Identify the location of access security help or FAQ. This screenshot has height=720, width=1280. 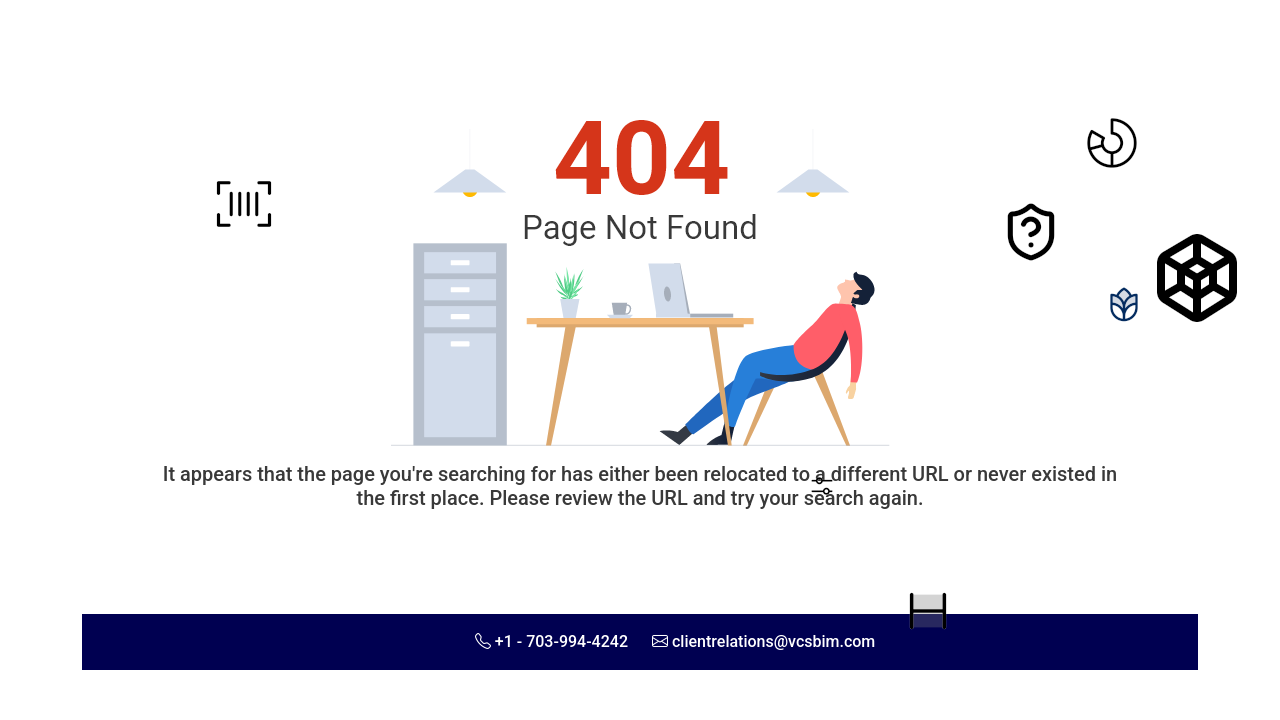
(1031, 232).